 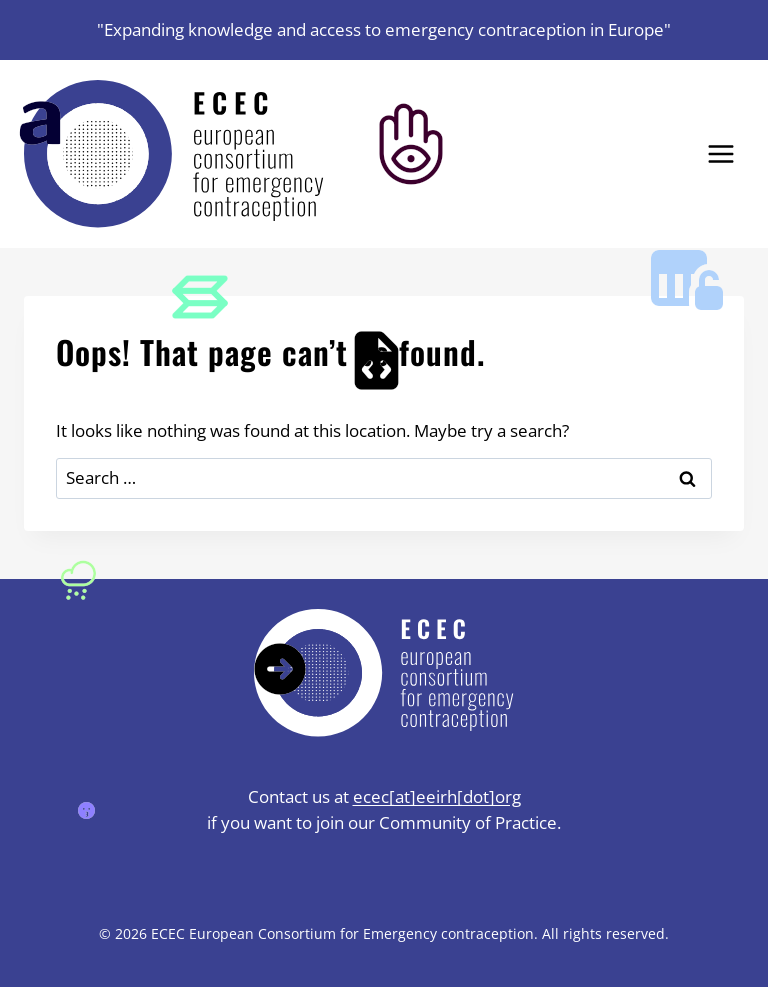 What do you see at coordinates (280, 669) in the screenshot?
I see `proceed to the next step` at bounding box center [280, 669].